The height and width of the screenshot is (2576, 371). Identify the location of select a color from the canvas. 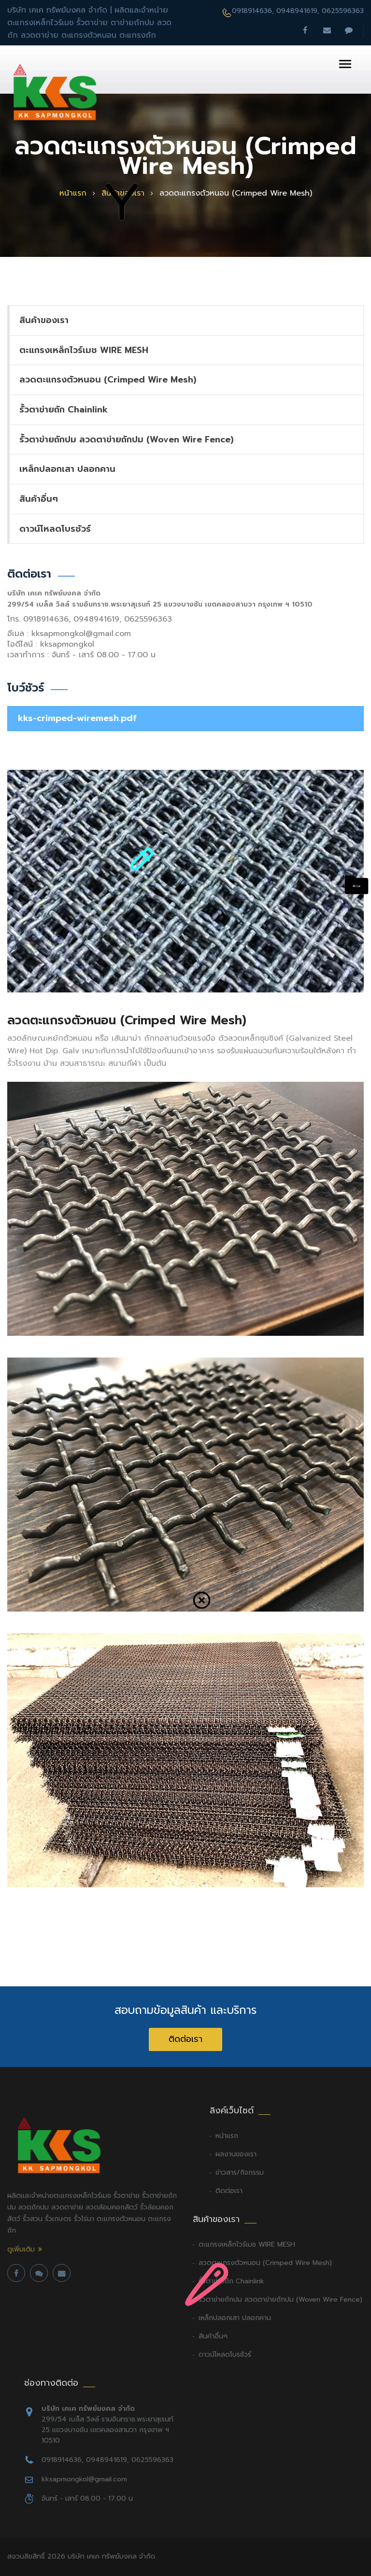
(142, 859).